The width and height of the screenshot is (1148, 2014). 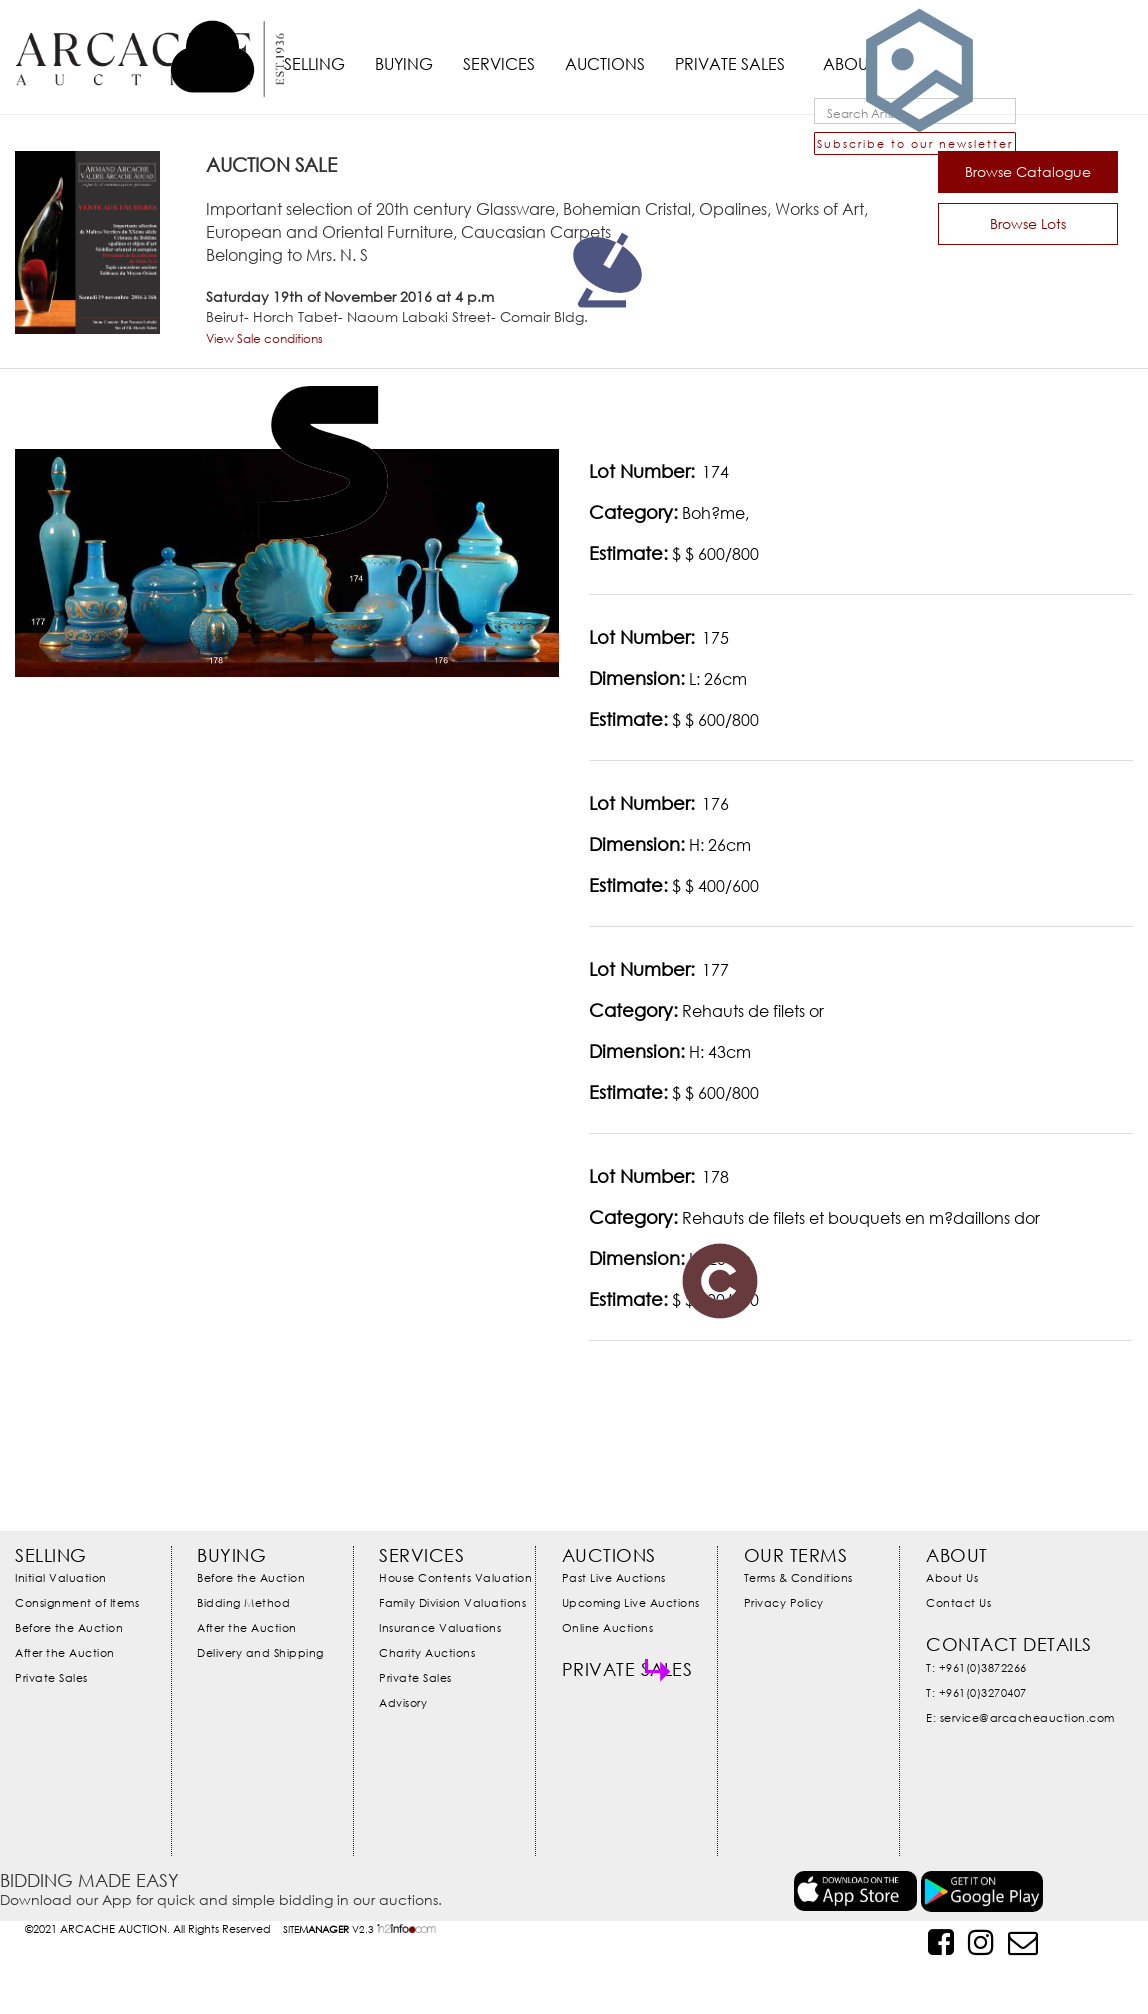 What do you see at coordinates (323, 463) in the screenshot?
I see `visit softpedia website` at bounding box center [323, 463].